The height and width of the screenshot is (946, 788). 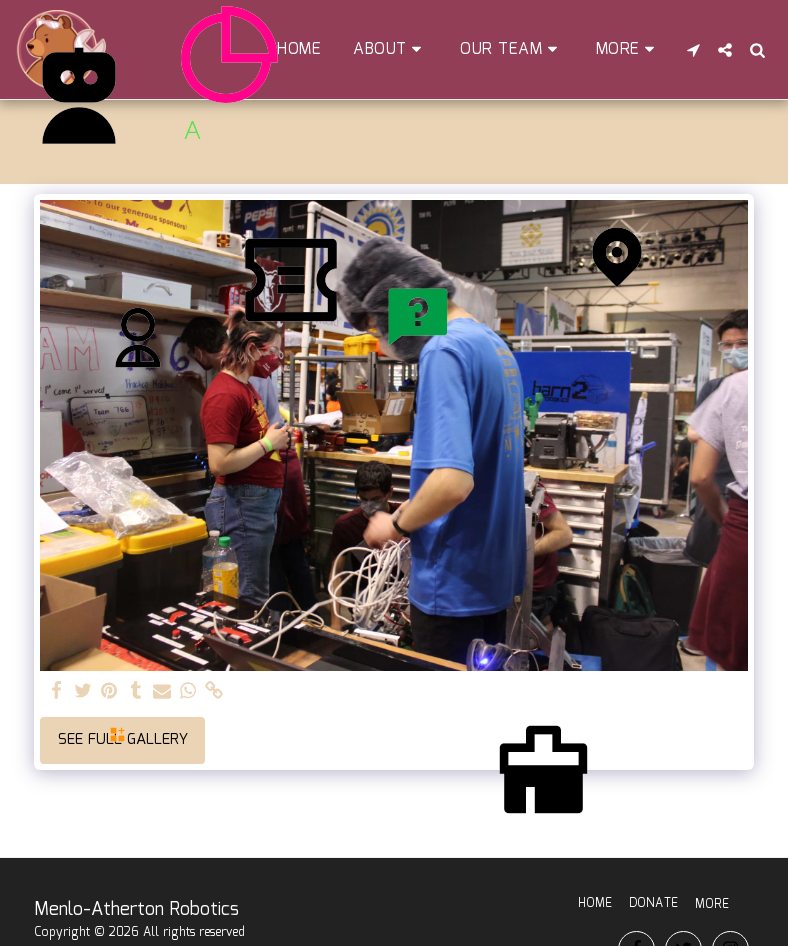 I want to click on view your profile, so click(x=138, y=339).